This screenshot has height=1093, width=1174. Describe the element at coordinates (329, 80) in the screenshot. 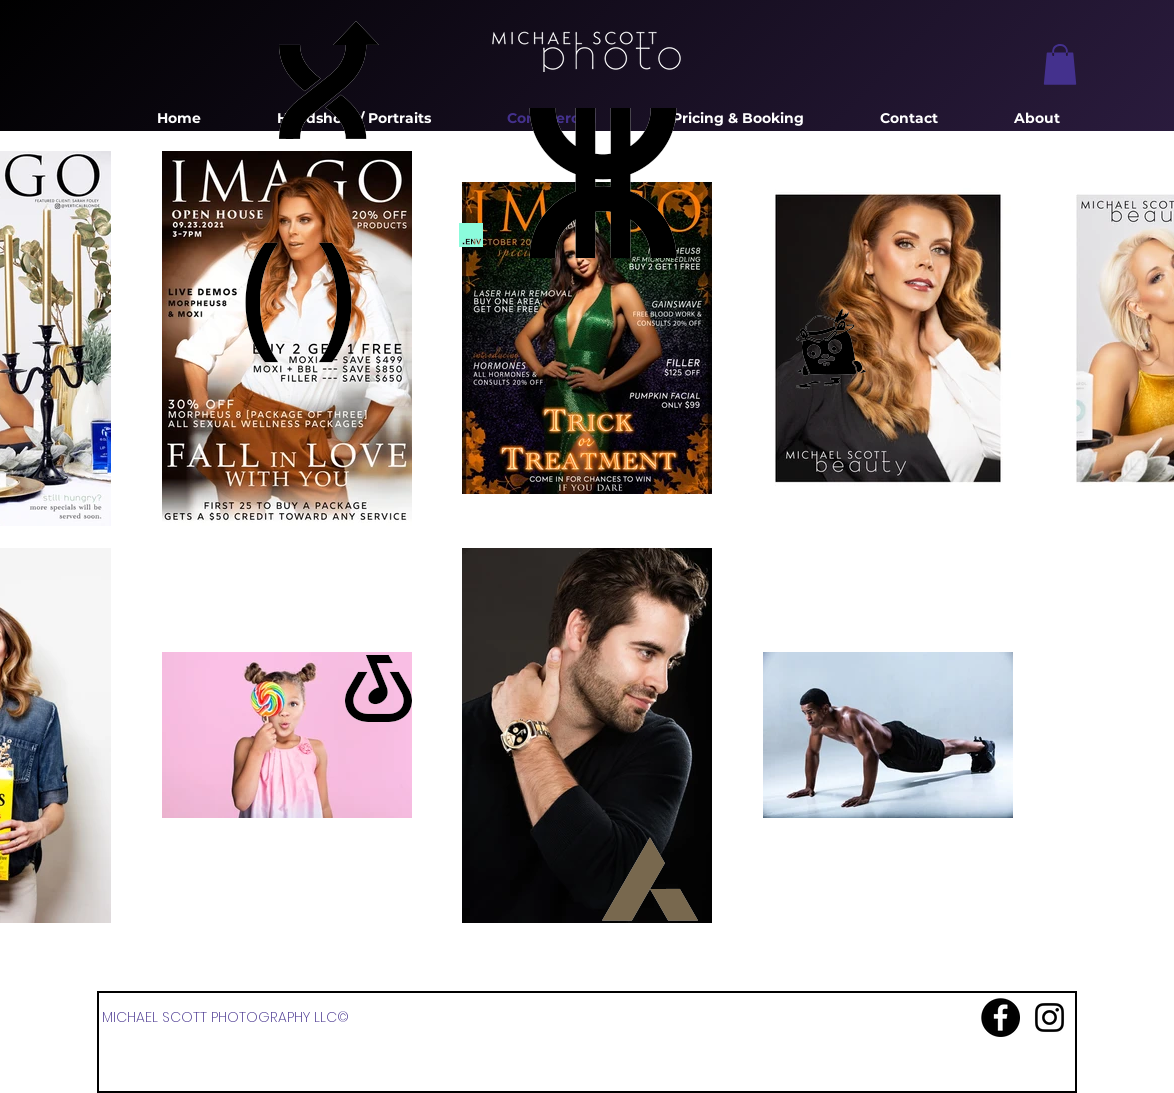

I see `open git extensions application` at that location.